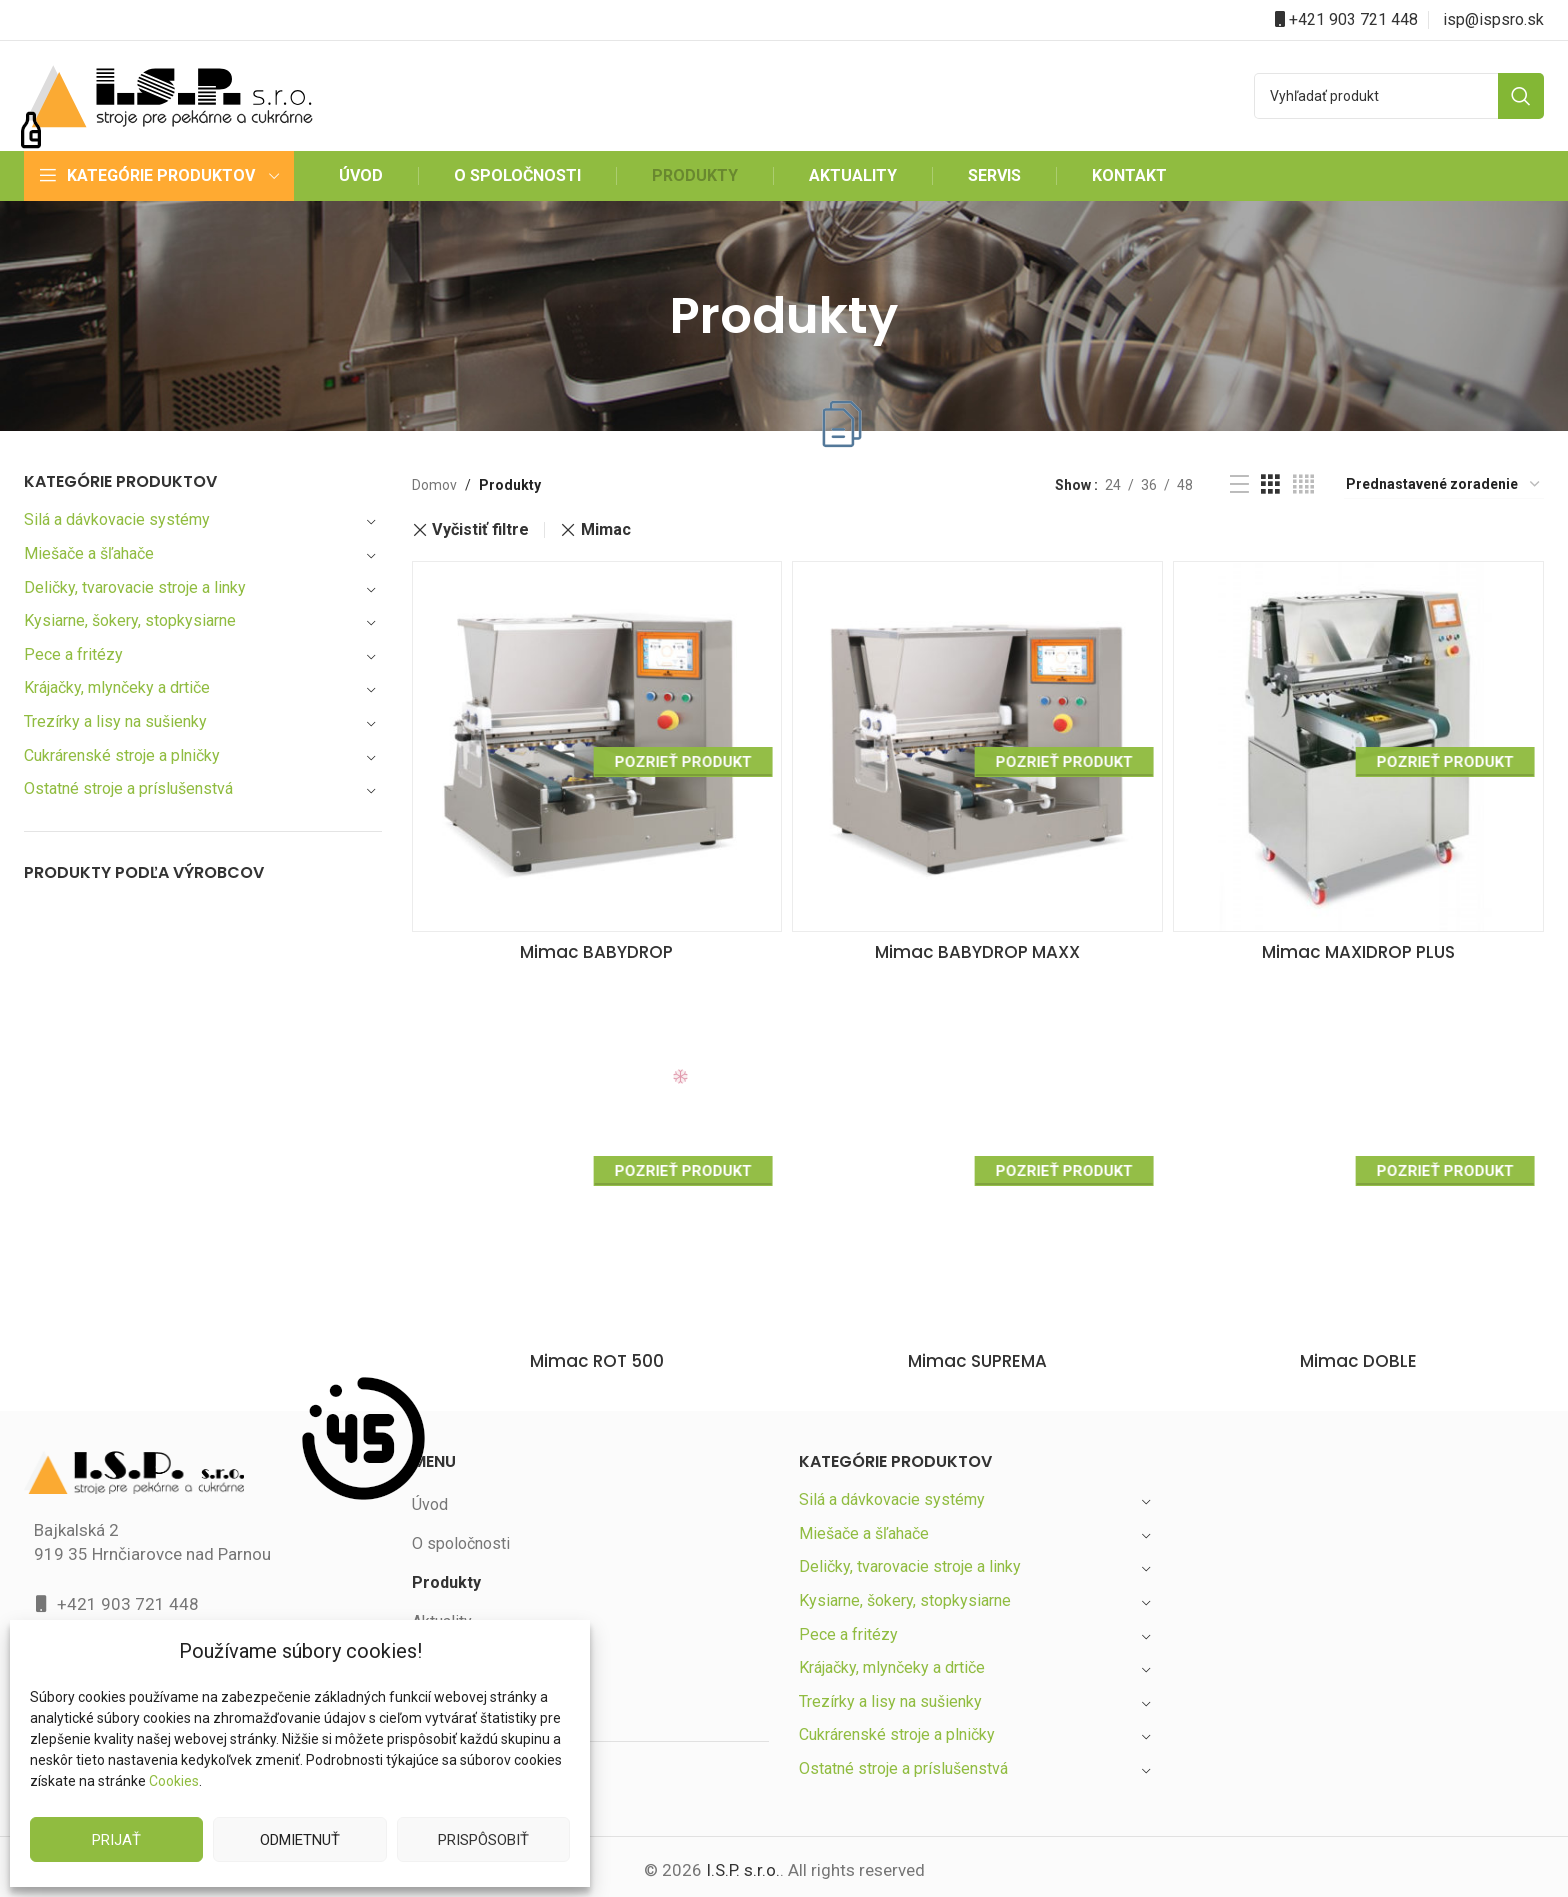  I want to click on browse wine selection, so click(31, 130).